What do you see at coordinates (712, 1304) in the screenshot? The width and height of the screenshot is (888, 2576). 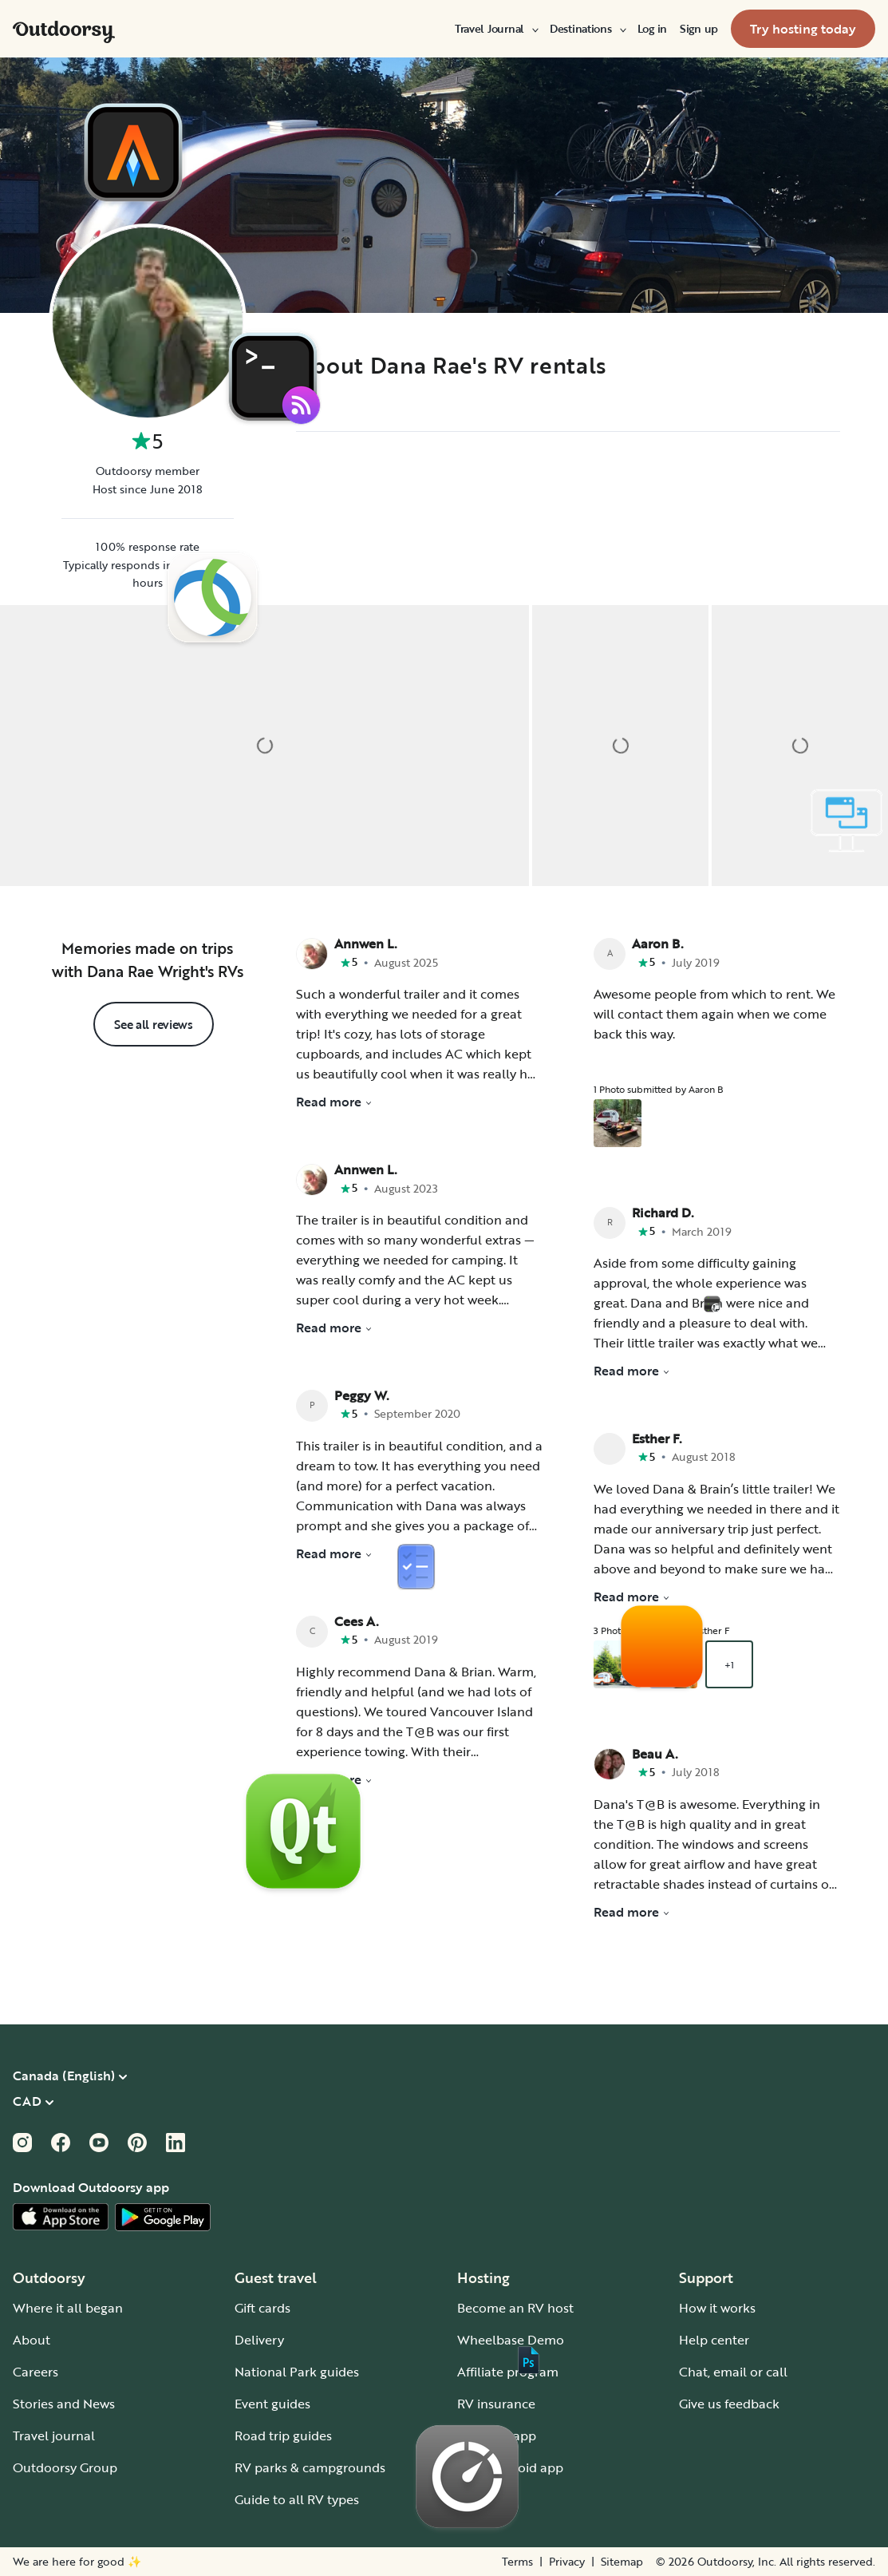 I see `configure dhcp server settings` at bounding box center [712, 1304].